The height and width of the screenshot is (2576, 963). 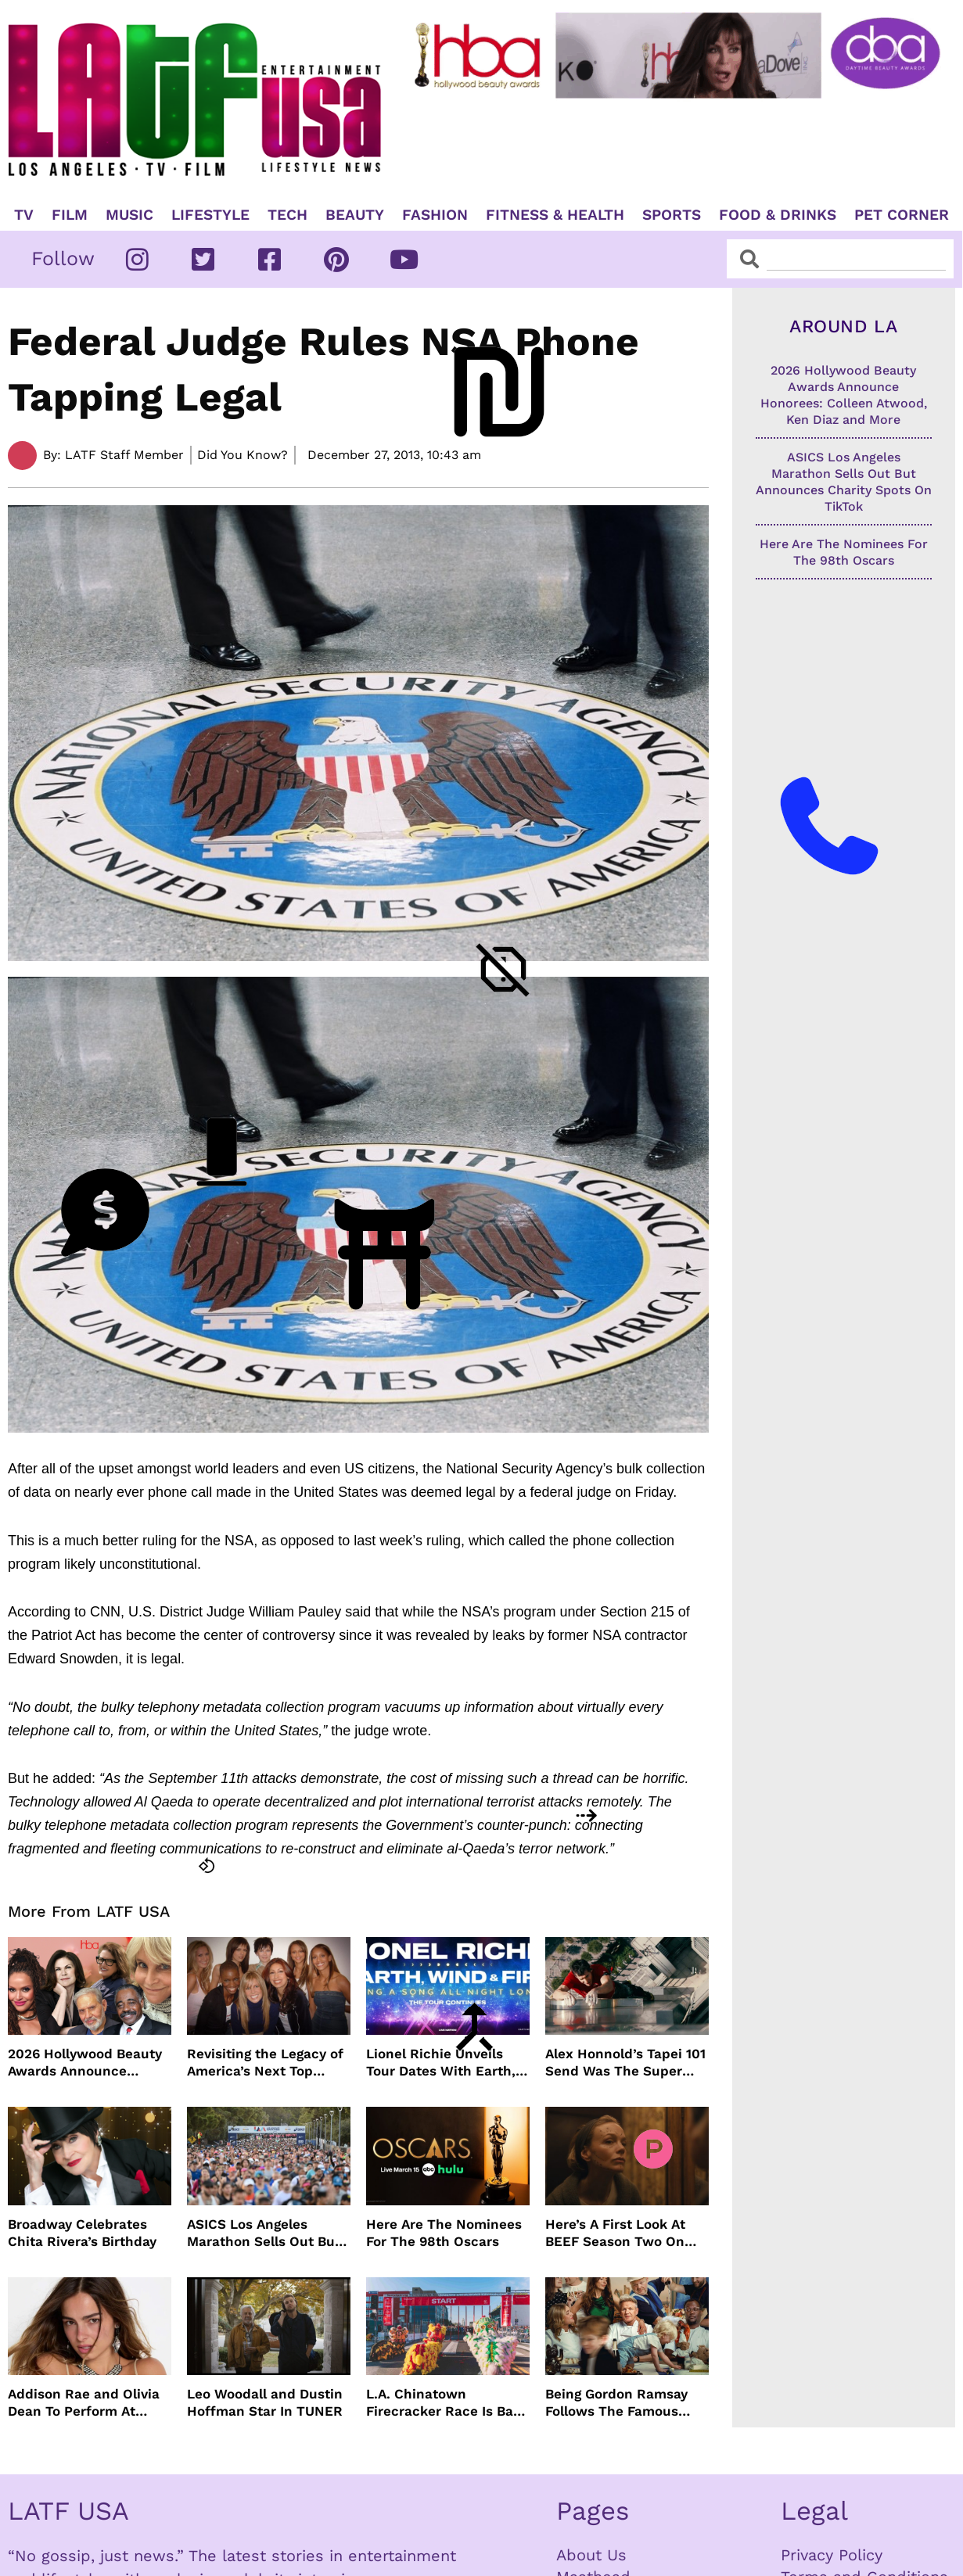 I want to click on indicates Japanese culture or travel content, so click(x=384, y=1252).